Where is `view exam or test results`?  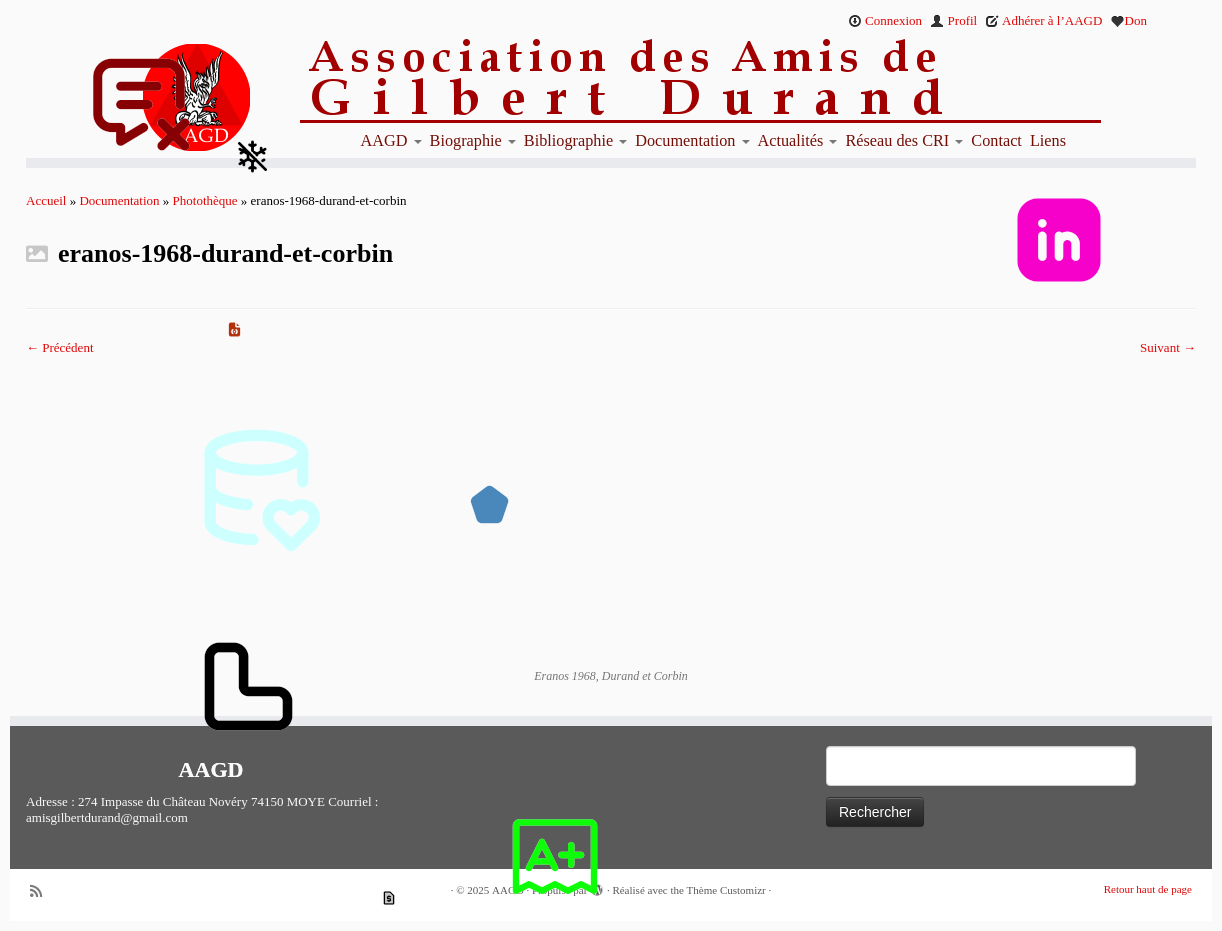 view exam or test results is located at coordinates (555, 855).